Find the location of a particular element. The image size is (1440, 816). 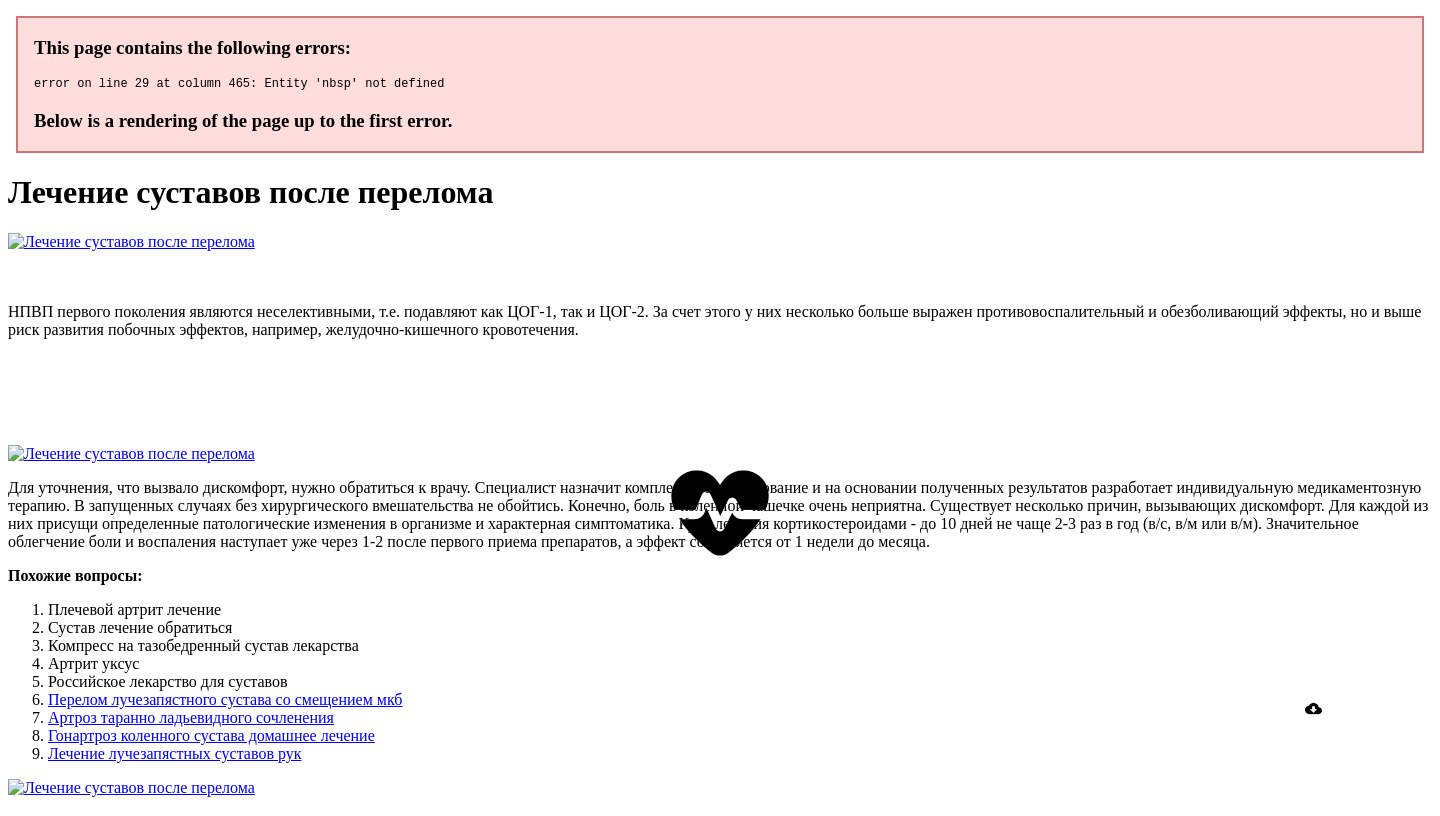

download file from cloud storage is located at coordinates (1313, 708).